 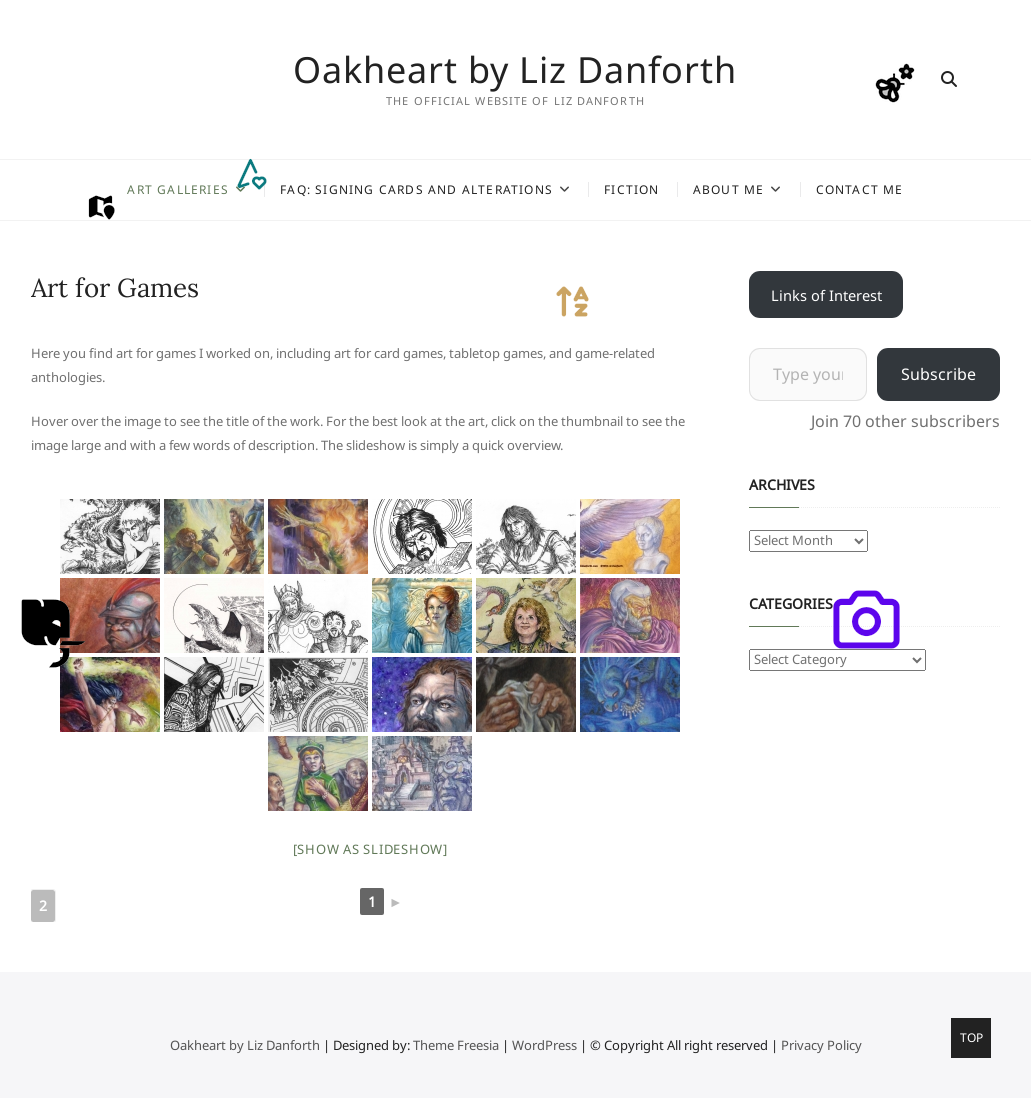 I want to click on view location on map, so click(x=100, y=206).